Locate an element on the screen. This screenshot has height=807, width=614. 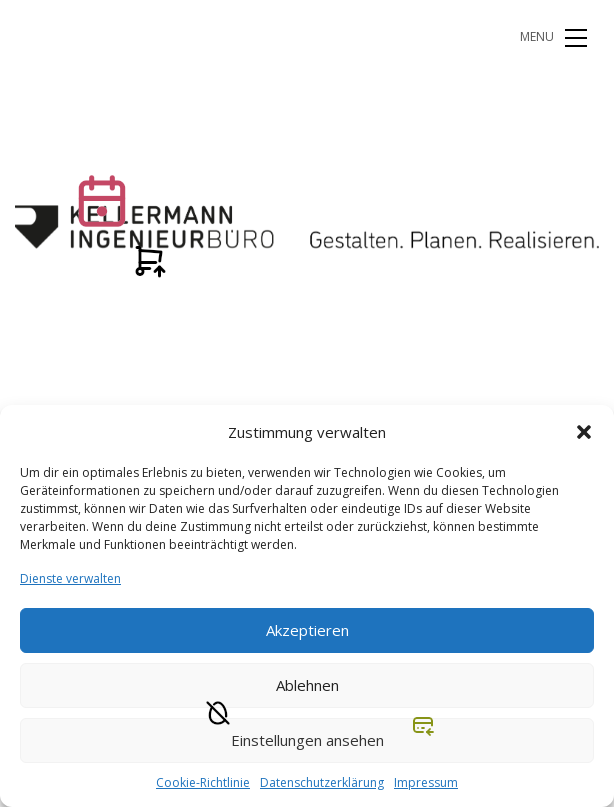
upload items to your cart is located at coordinates (149, 261).